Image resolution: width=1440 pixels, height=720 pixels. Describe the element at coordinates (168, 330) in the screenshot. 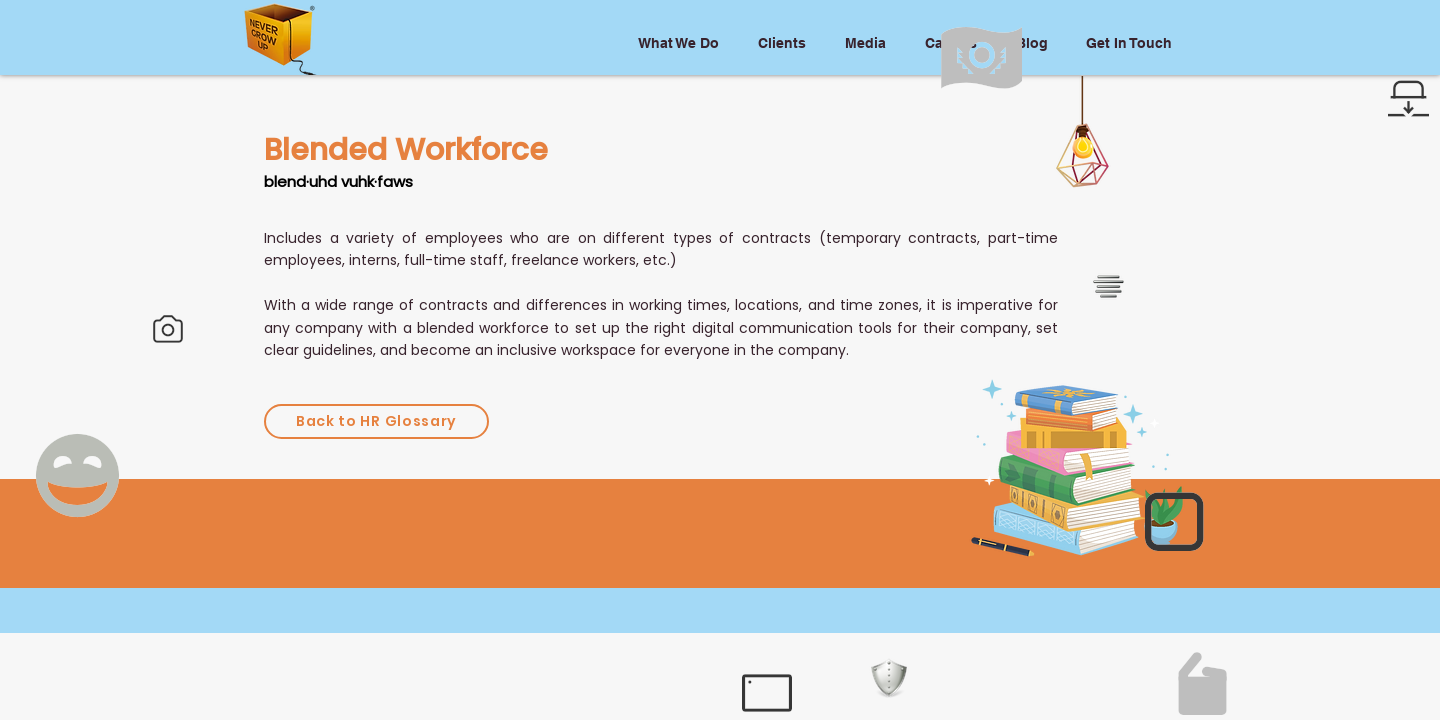

I see `open the camera app` at that location.